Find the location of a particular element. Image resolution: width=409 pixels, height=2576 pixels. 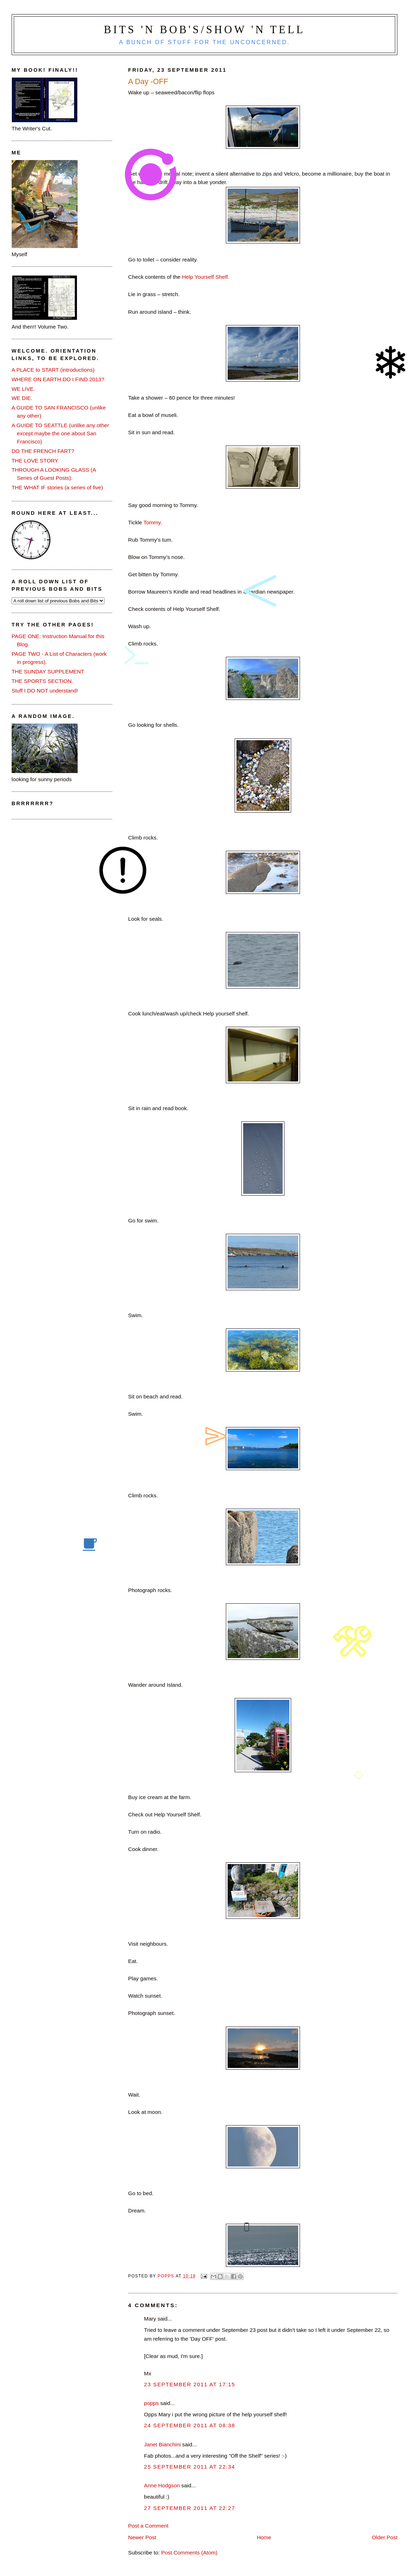

find my current location is located at coordinates (359, 1775).